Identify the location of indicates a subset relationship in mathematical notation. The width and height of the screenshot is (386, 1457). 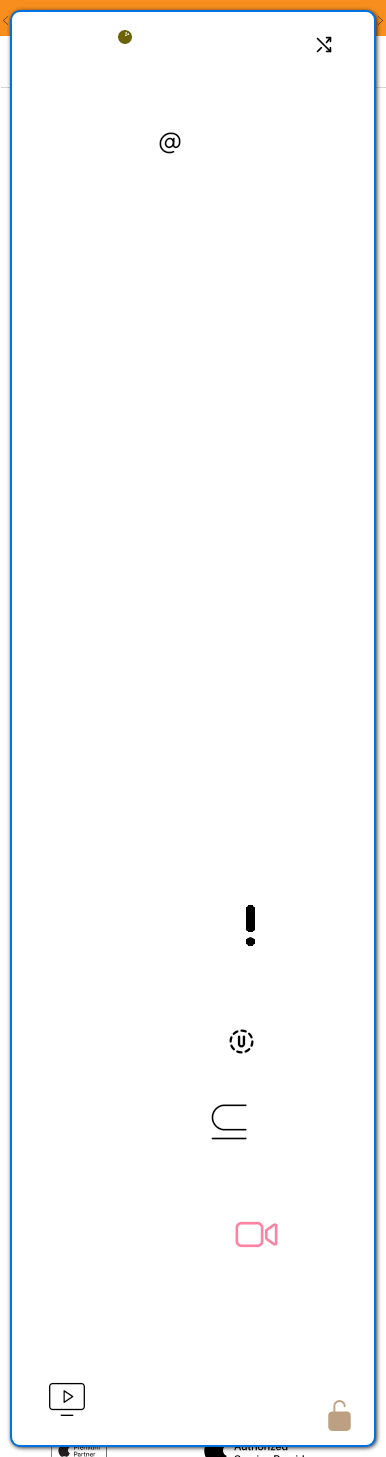
(230, 1121).